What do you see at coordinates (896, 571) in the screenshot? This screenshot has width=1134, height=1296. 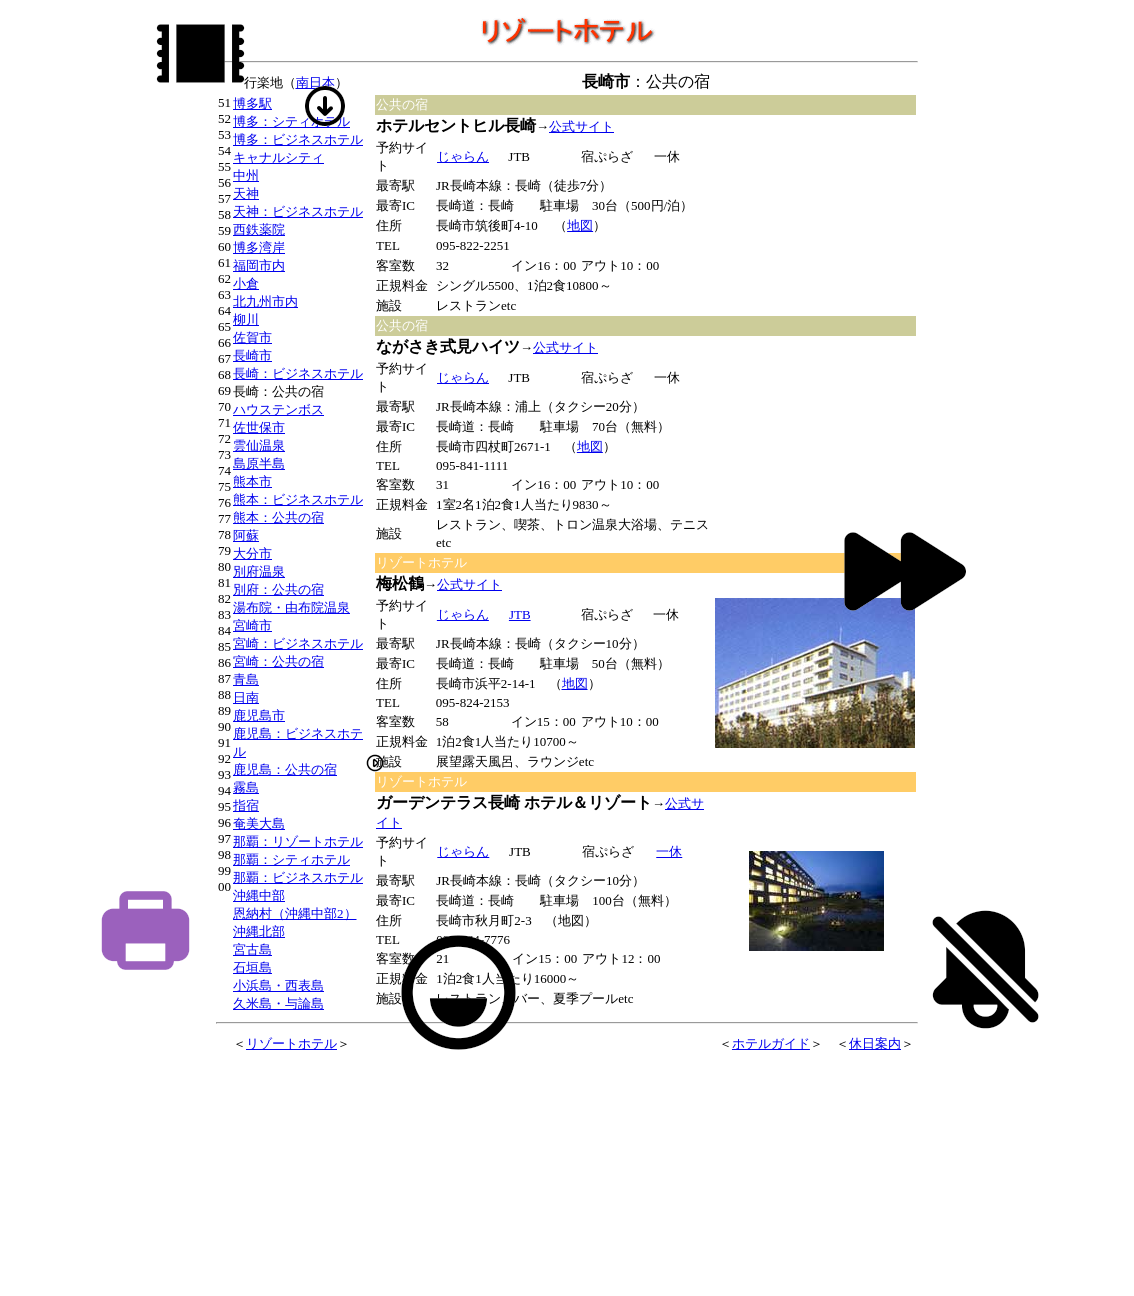 I see `skip forward in media playback` at bounding box center [896, 571].